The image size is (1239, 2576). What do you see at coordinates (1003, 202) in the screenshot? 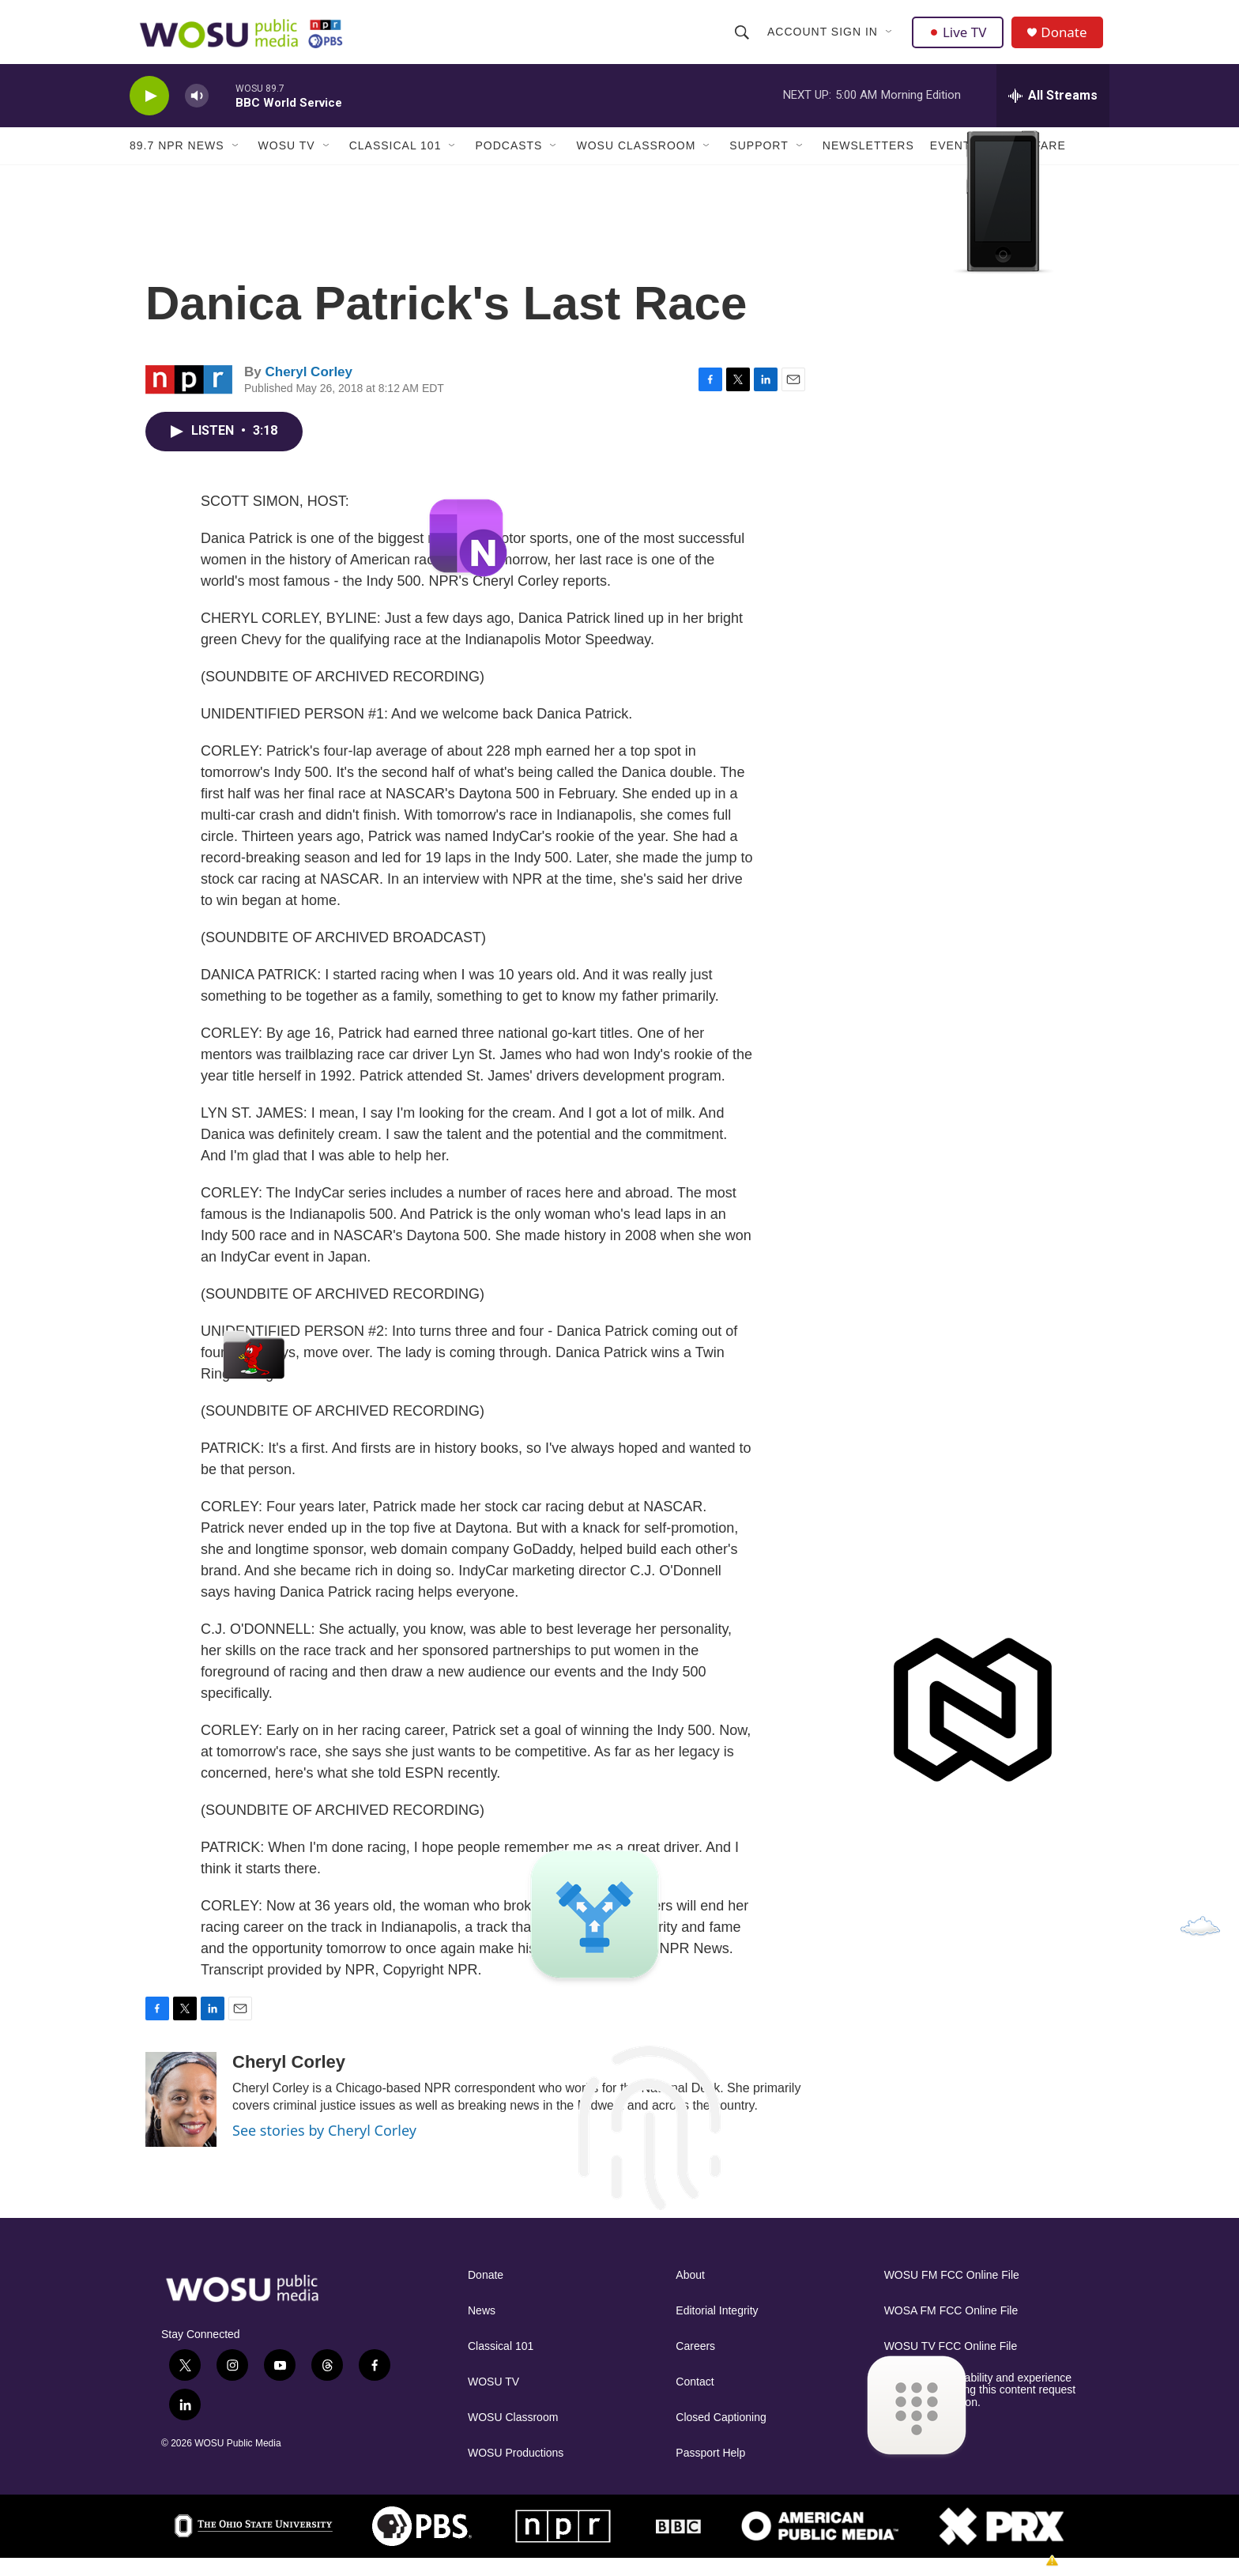
I see `iPod nano device in space gray` at bounding box center [1003, 202].